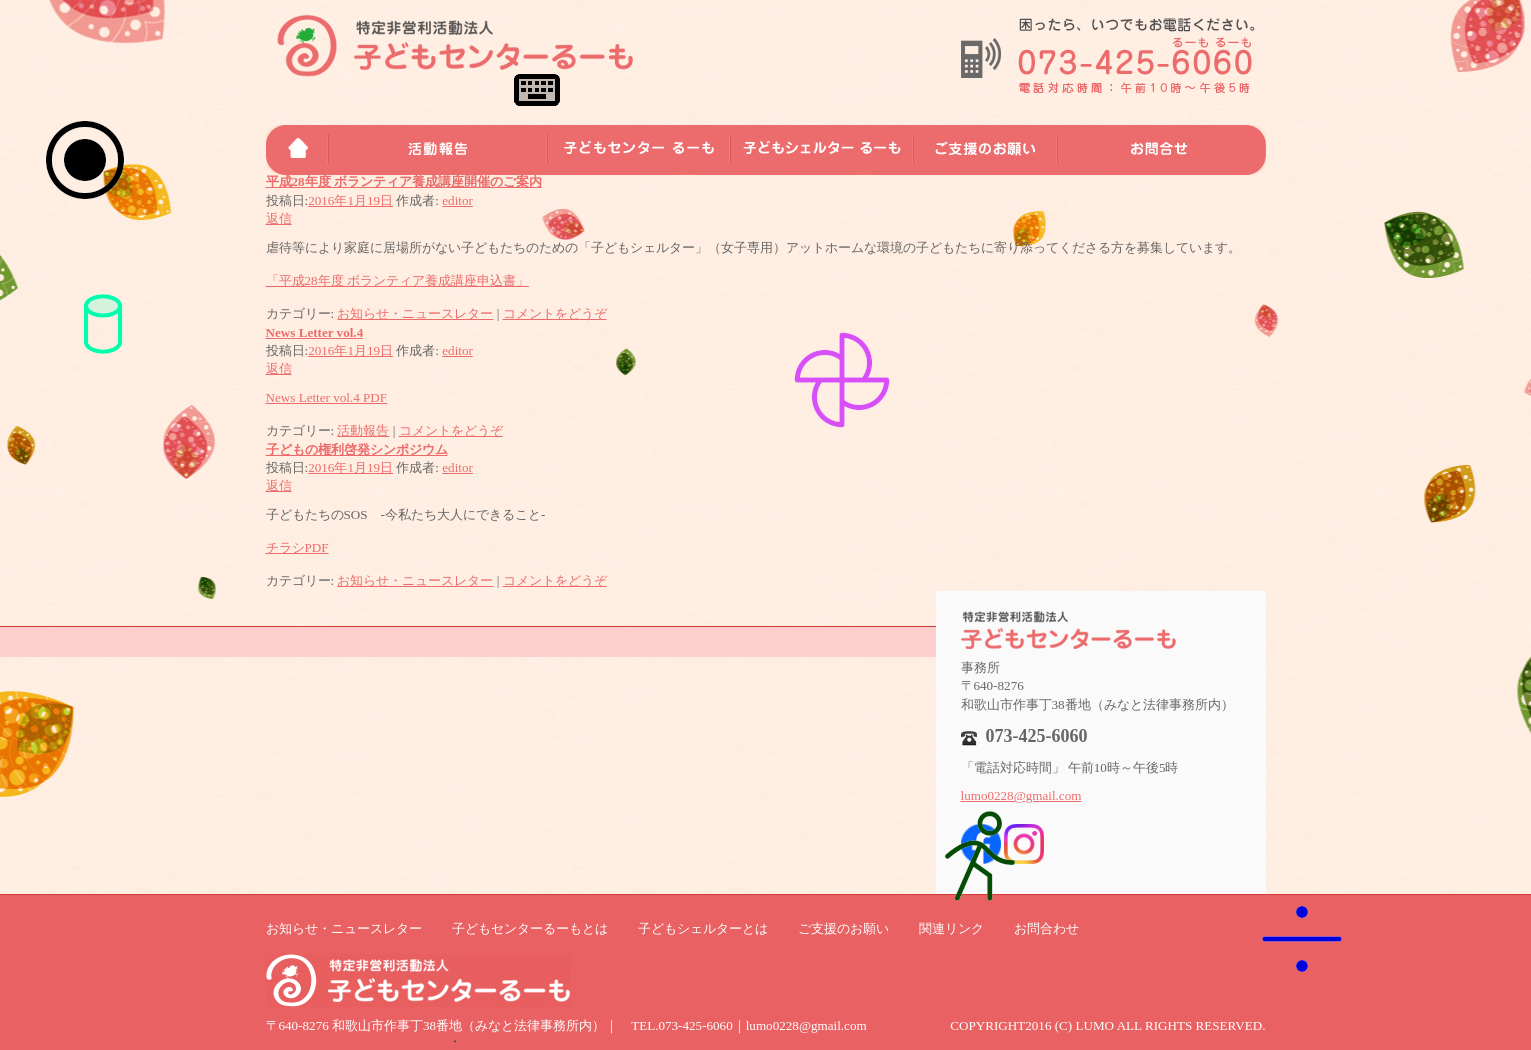 The image size is (1531, 1050). What do you see at coordinates (85, 160) in the screenshot?
I see `a selected radio button option` at bounding box center [85, 160].